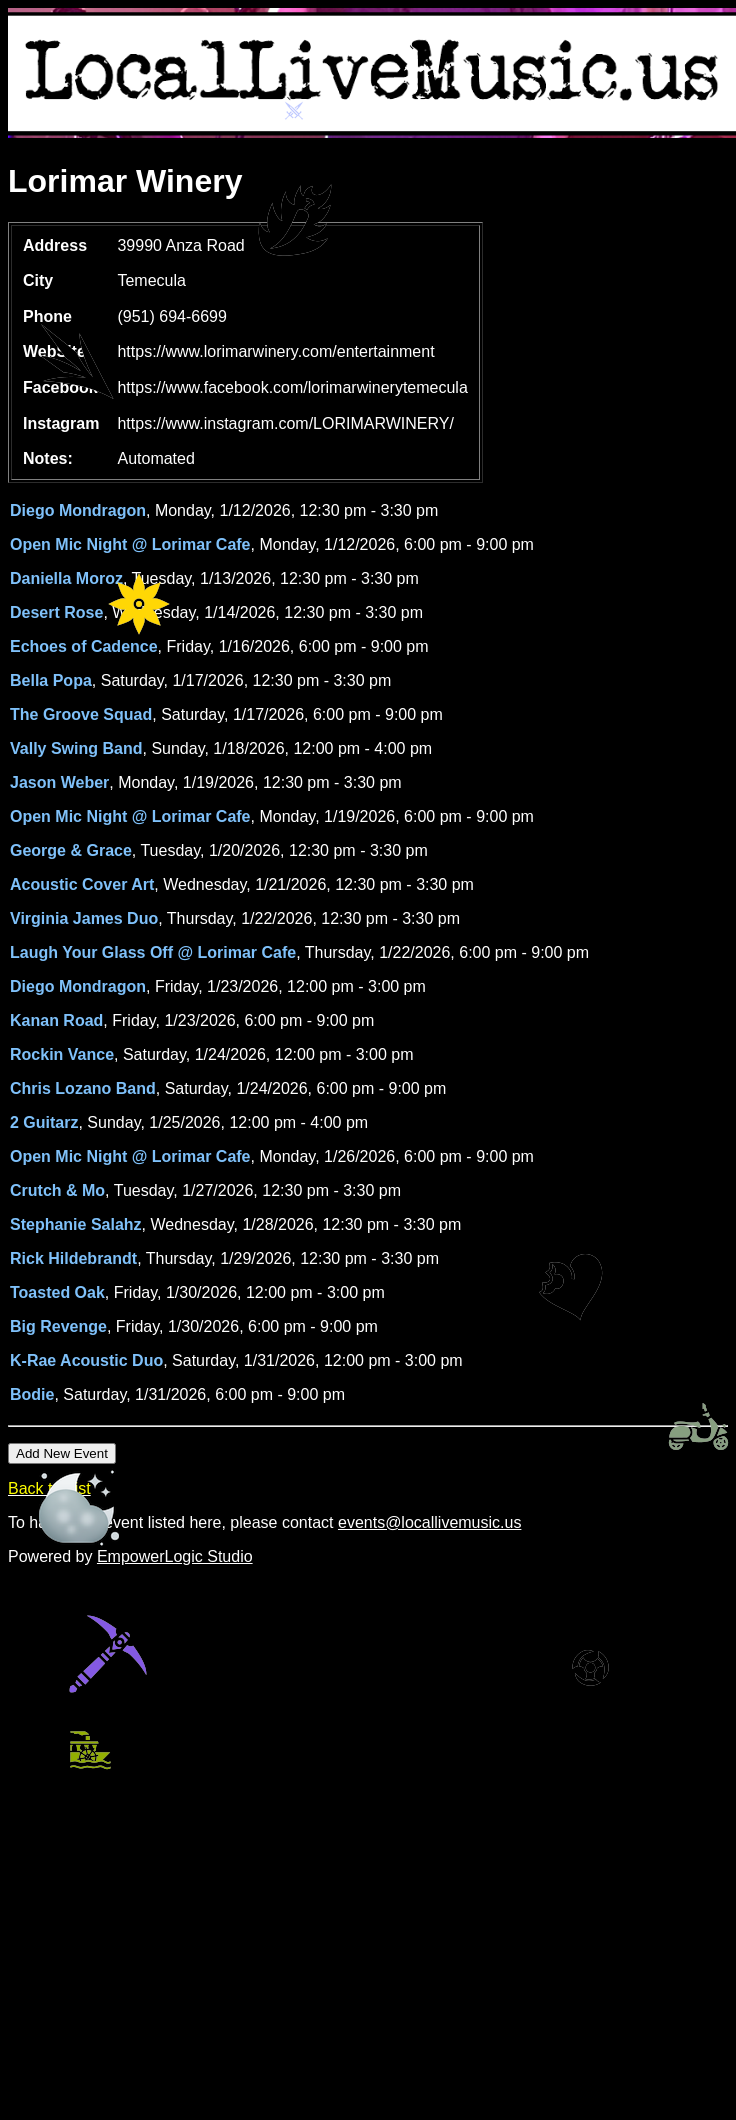 Image resolution: width=736 pixels, height=2120 pixels. What do you see at coordinates (76, 361) in the screenshot?
I see `equip or select paper arrows as ammunition` at bounding box center [76, 361].